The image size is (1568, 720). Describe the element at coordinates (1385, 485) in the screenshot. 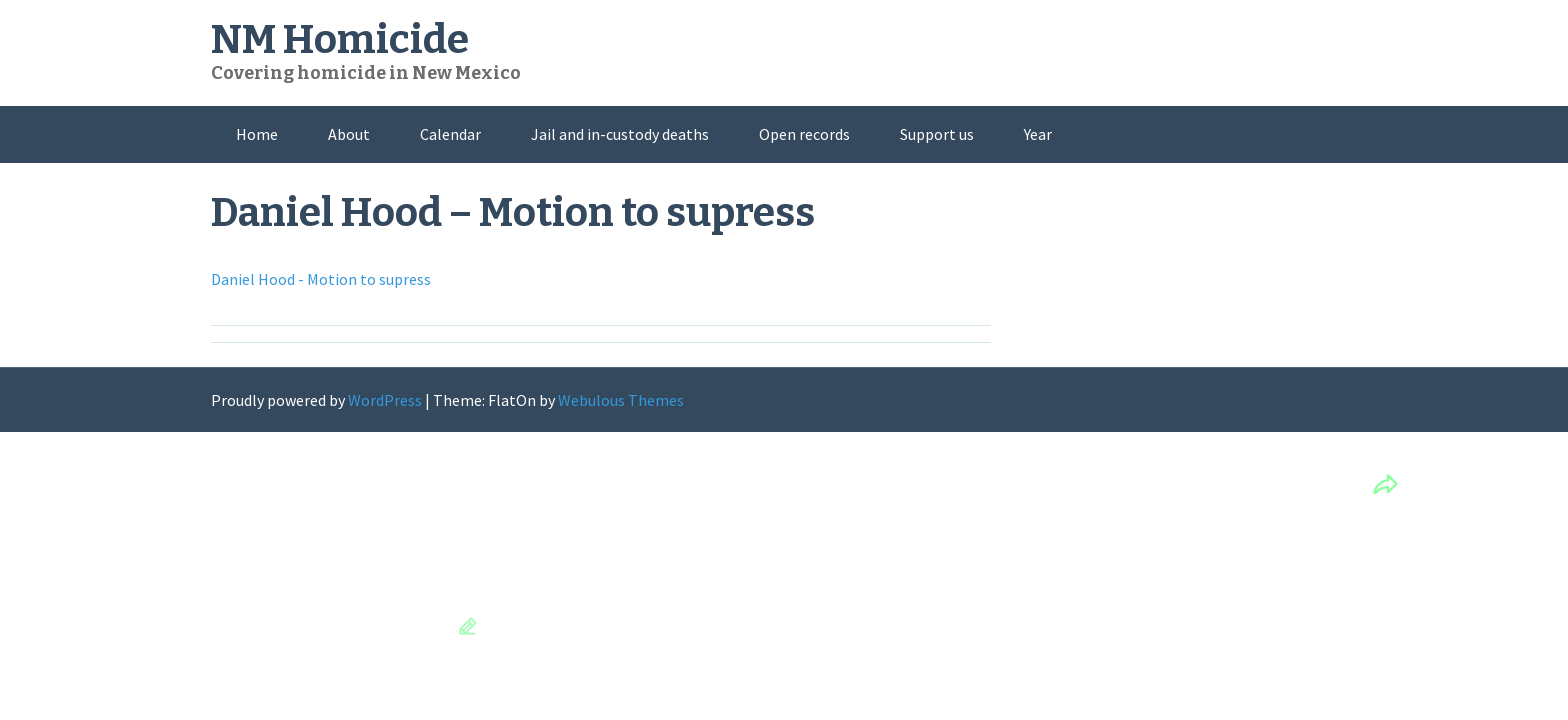

I see `share content with others` at that location.